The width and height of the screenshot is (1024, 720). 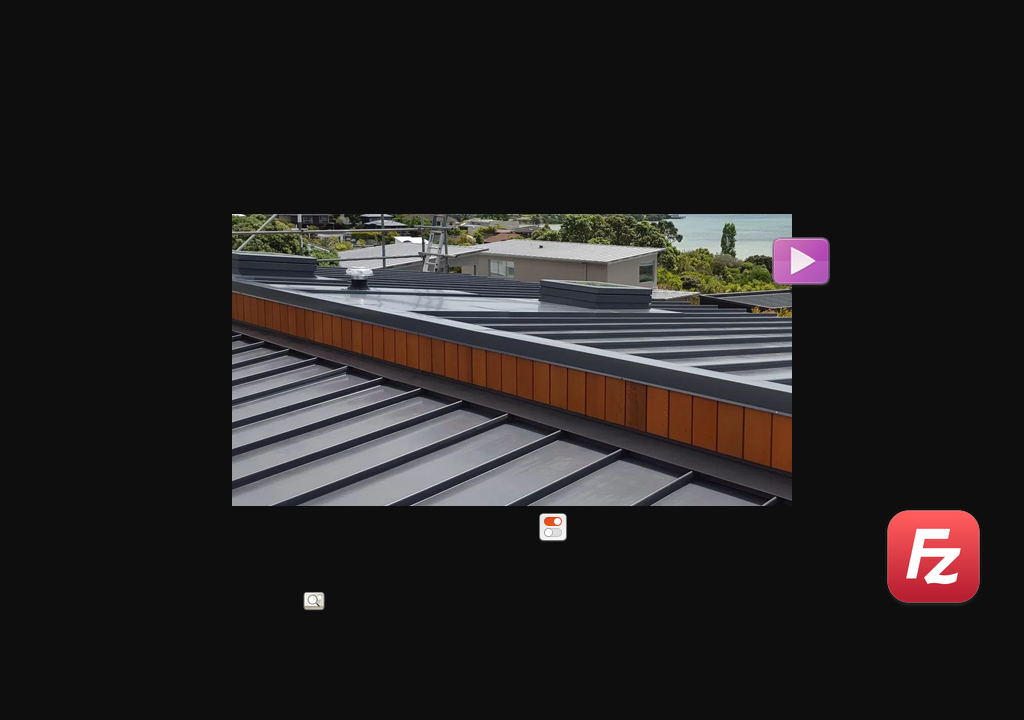 What do you see at coordinates (553, 527) in the screenshot?
I see `open unity tweak tool settings` at bounding box center [553, 527].